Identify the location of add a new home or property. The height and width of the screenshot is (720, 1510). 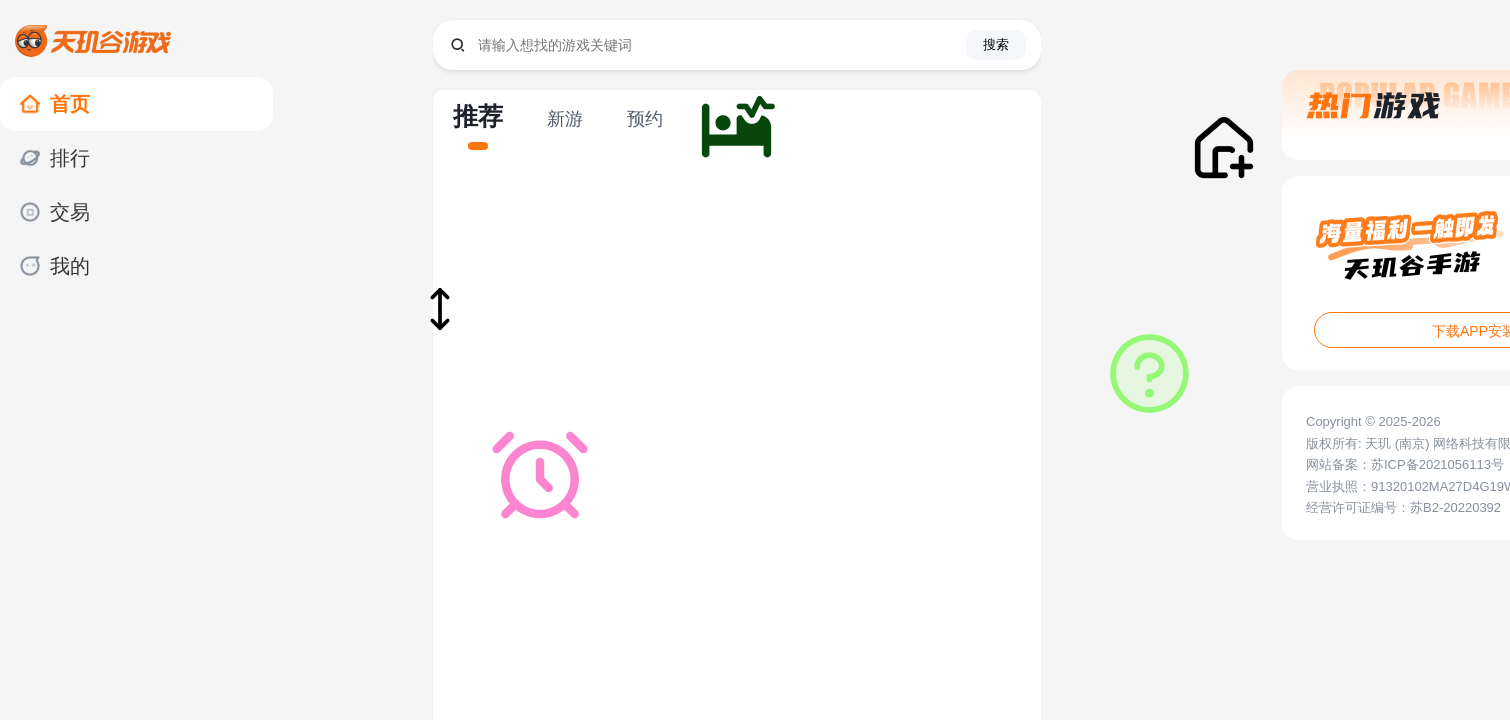
(1224, 149).